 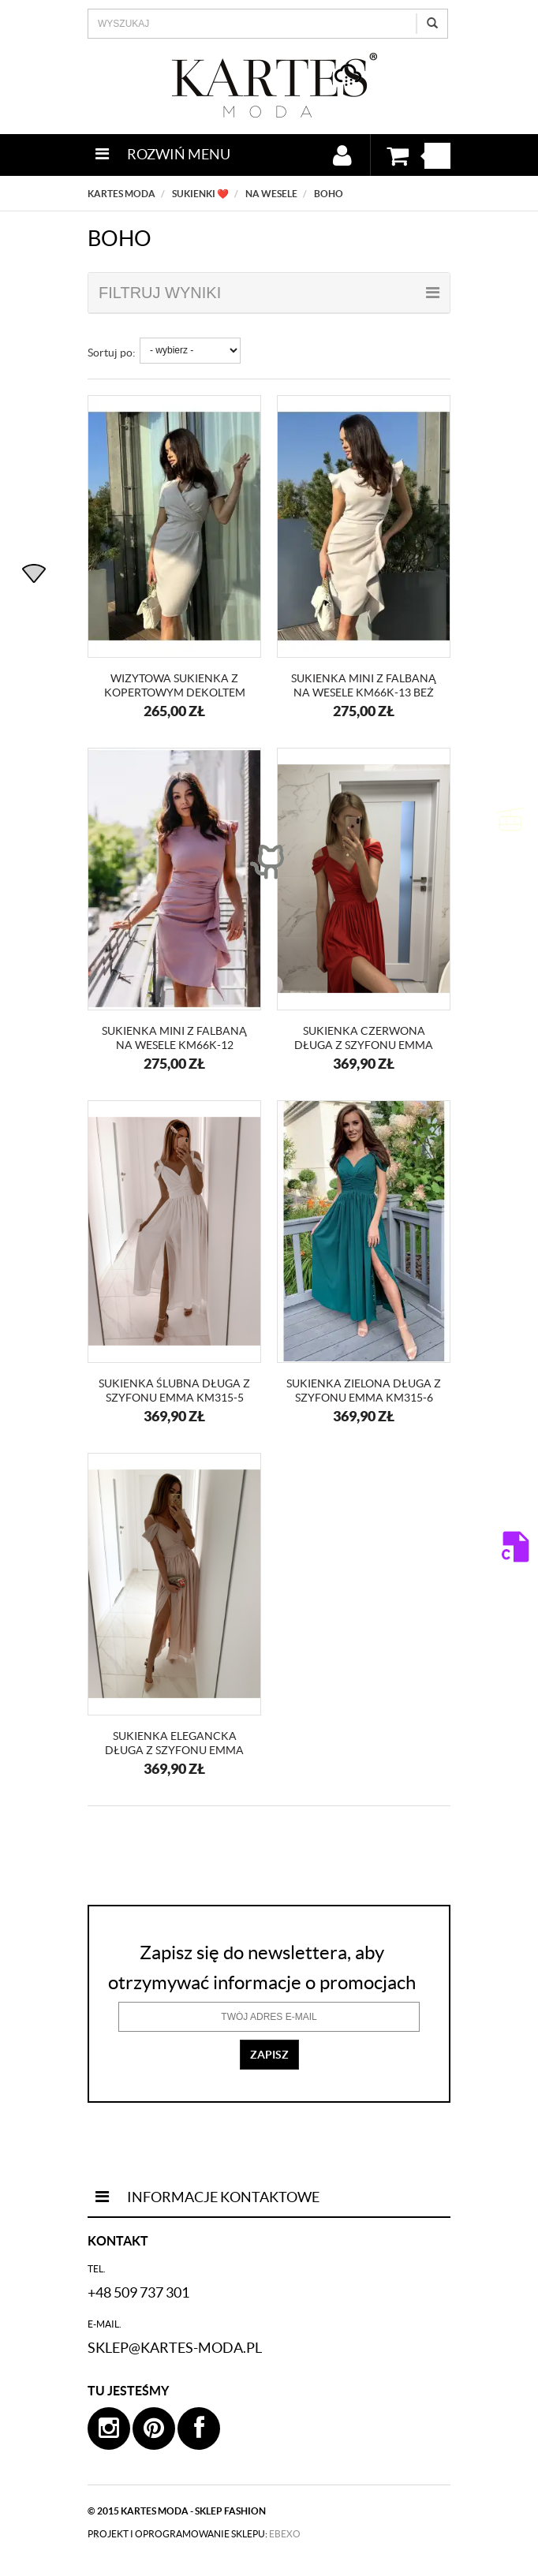 What do you see at coordinates (510, 819) in the screenshot?
I see `access cable car or gondola transit options` at bounding box center [510, 819].